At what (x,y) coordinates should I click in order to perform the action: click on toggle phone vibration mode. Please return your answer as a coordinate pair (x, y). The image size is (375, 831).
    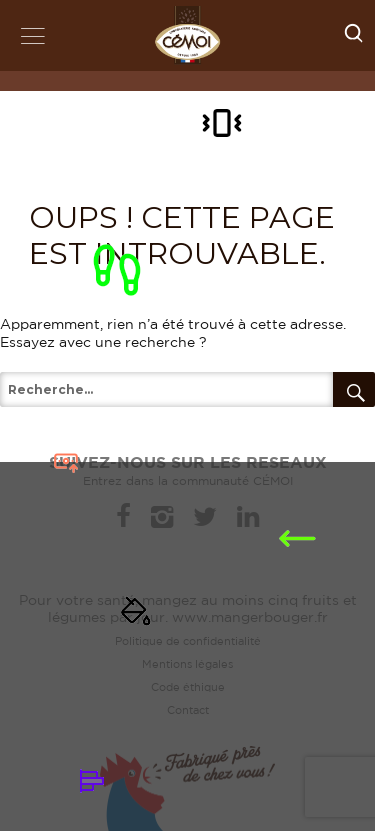
    Looking at the image, I should click on (222, 123).